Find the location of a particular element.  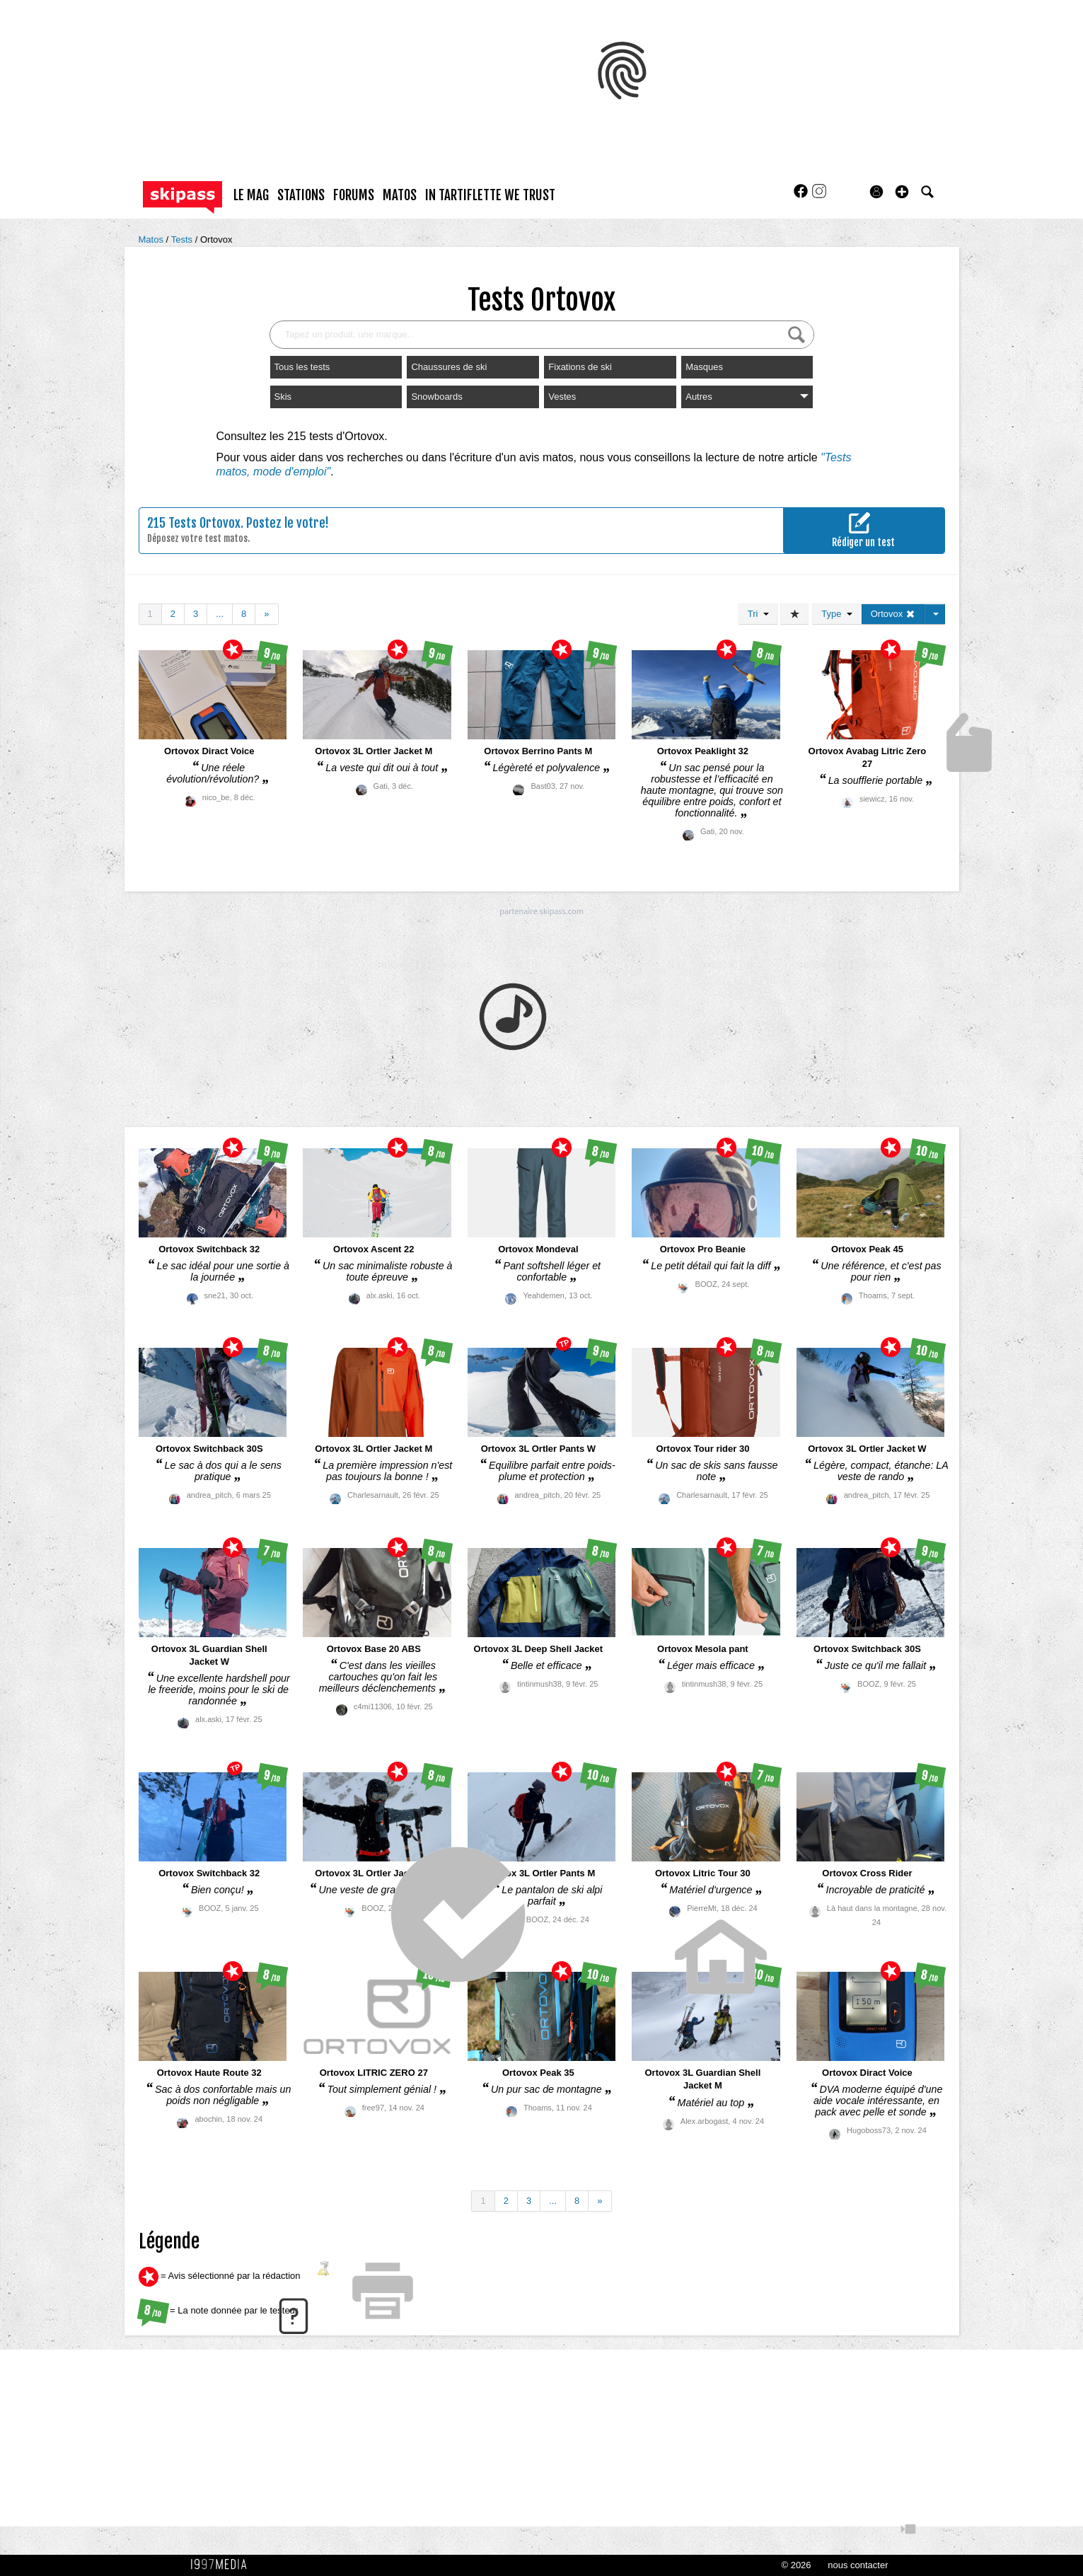

open engineering applications is located at coordinates (323, 2268).